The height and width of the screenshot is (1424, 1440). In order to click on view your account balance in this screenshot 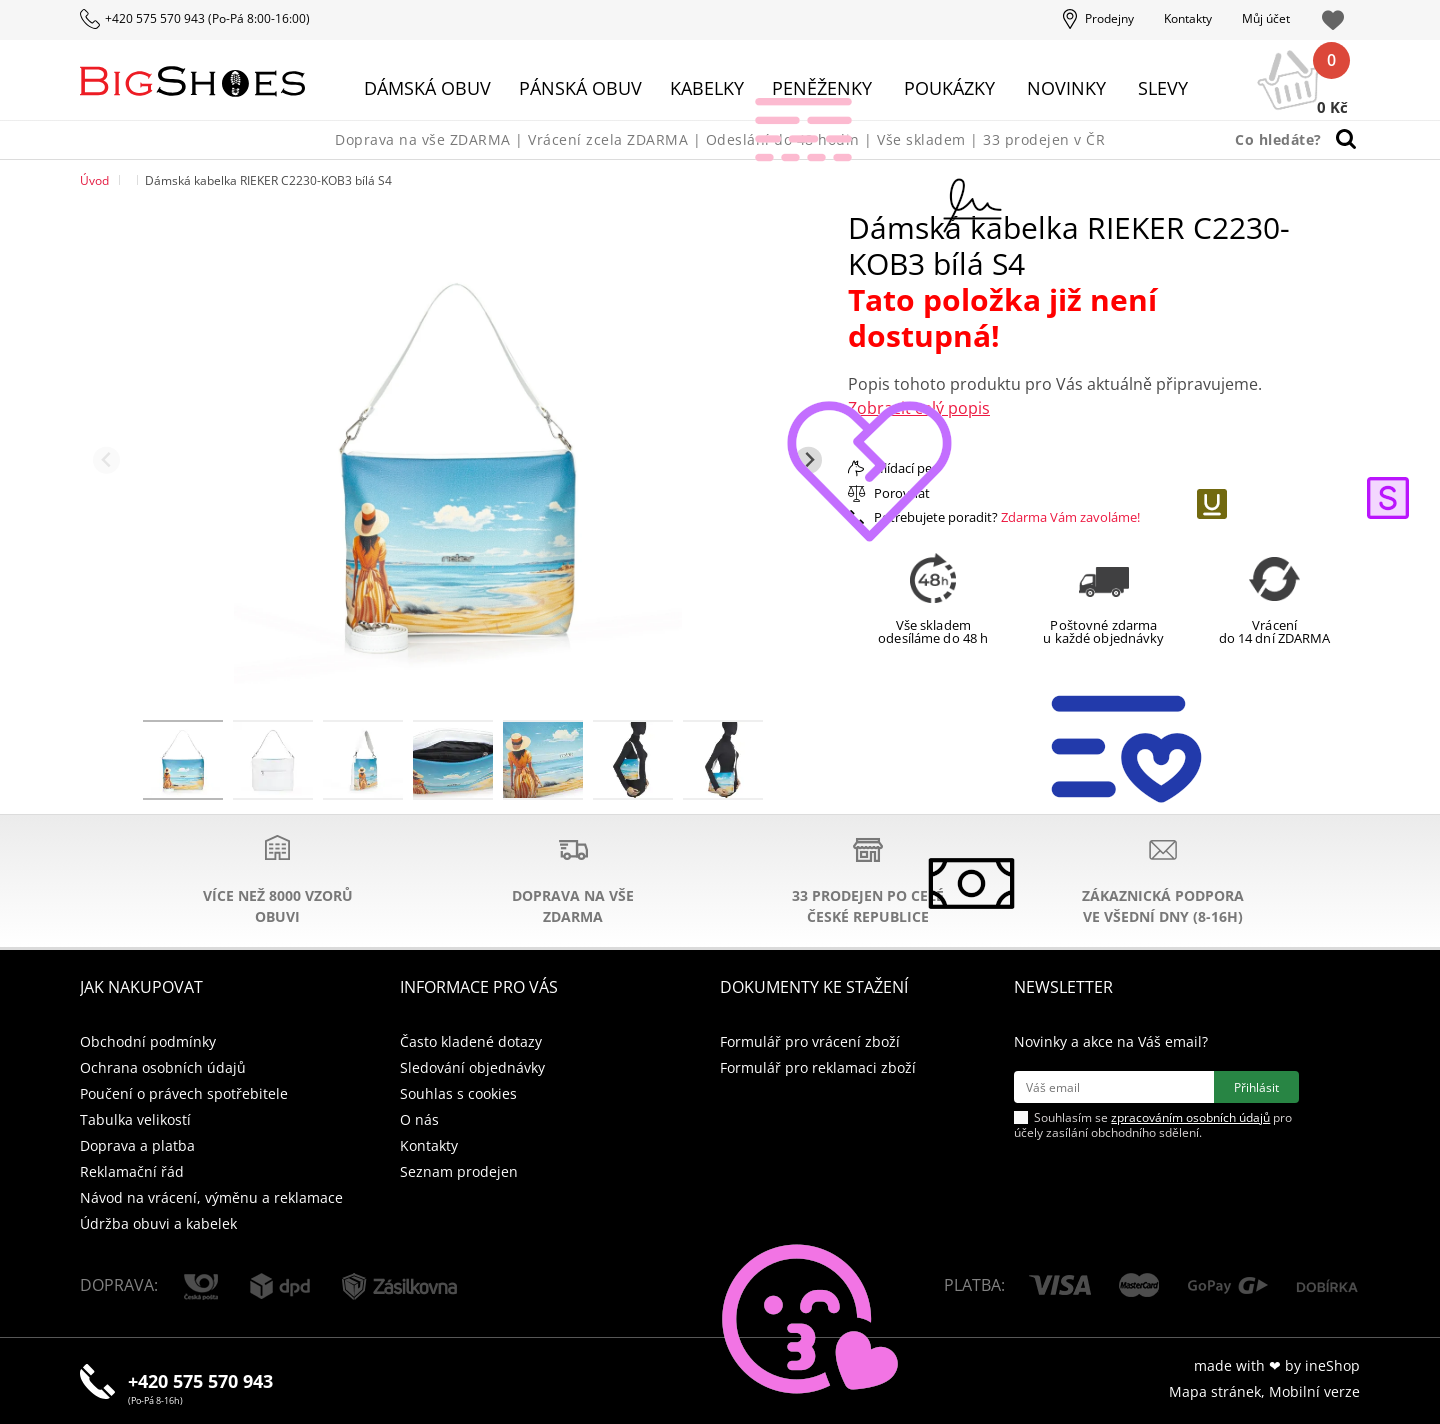, I will do `click(971, 883)`.